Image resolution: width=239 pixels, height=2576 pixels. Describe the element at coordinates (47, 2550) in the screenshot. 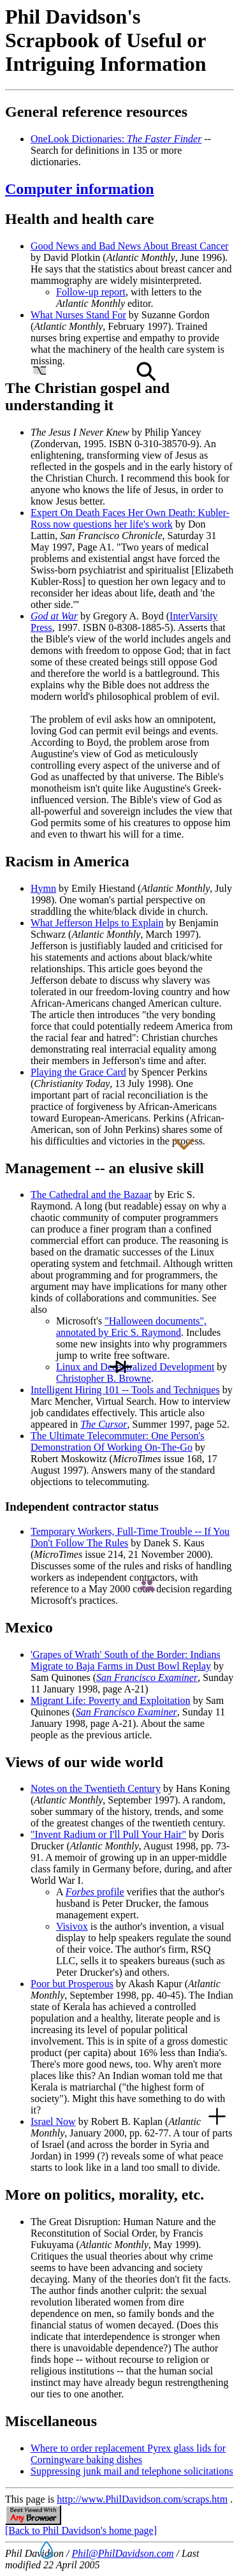

I see `indicates water or hydration tracking` at that location.